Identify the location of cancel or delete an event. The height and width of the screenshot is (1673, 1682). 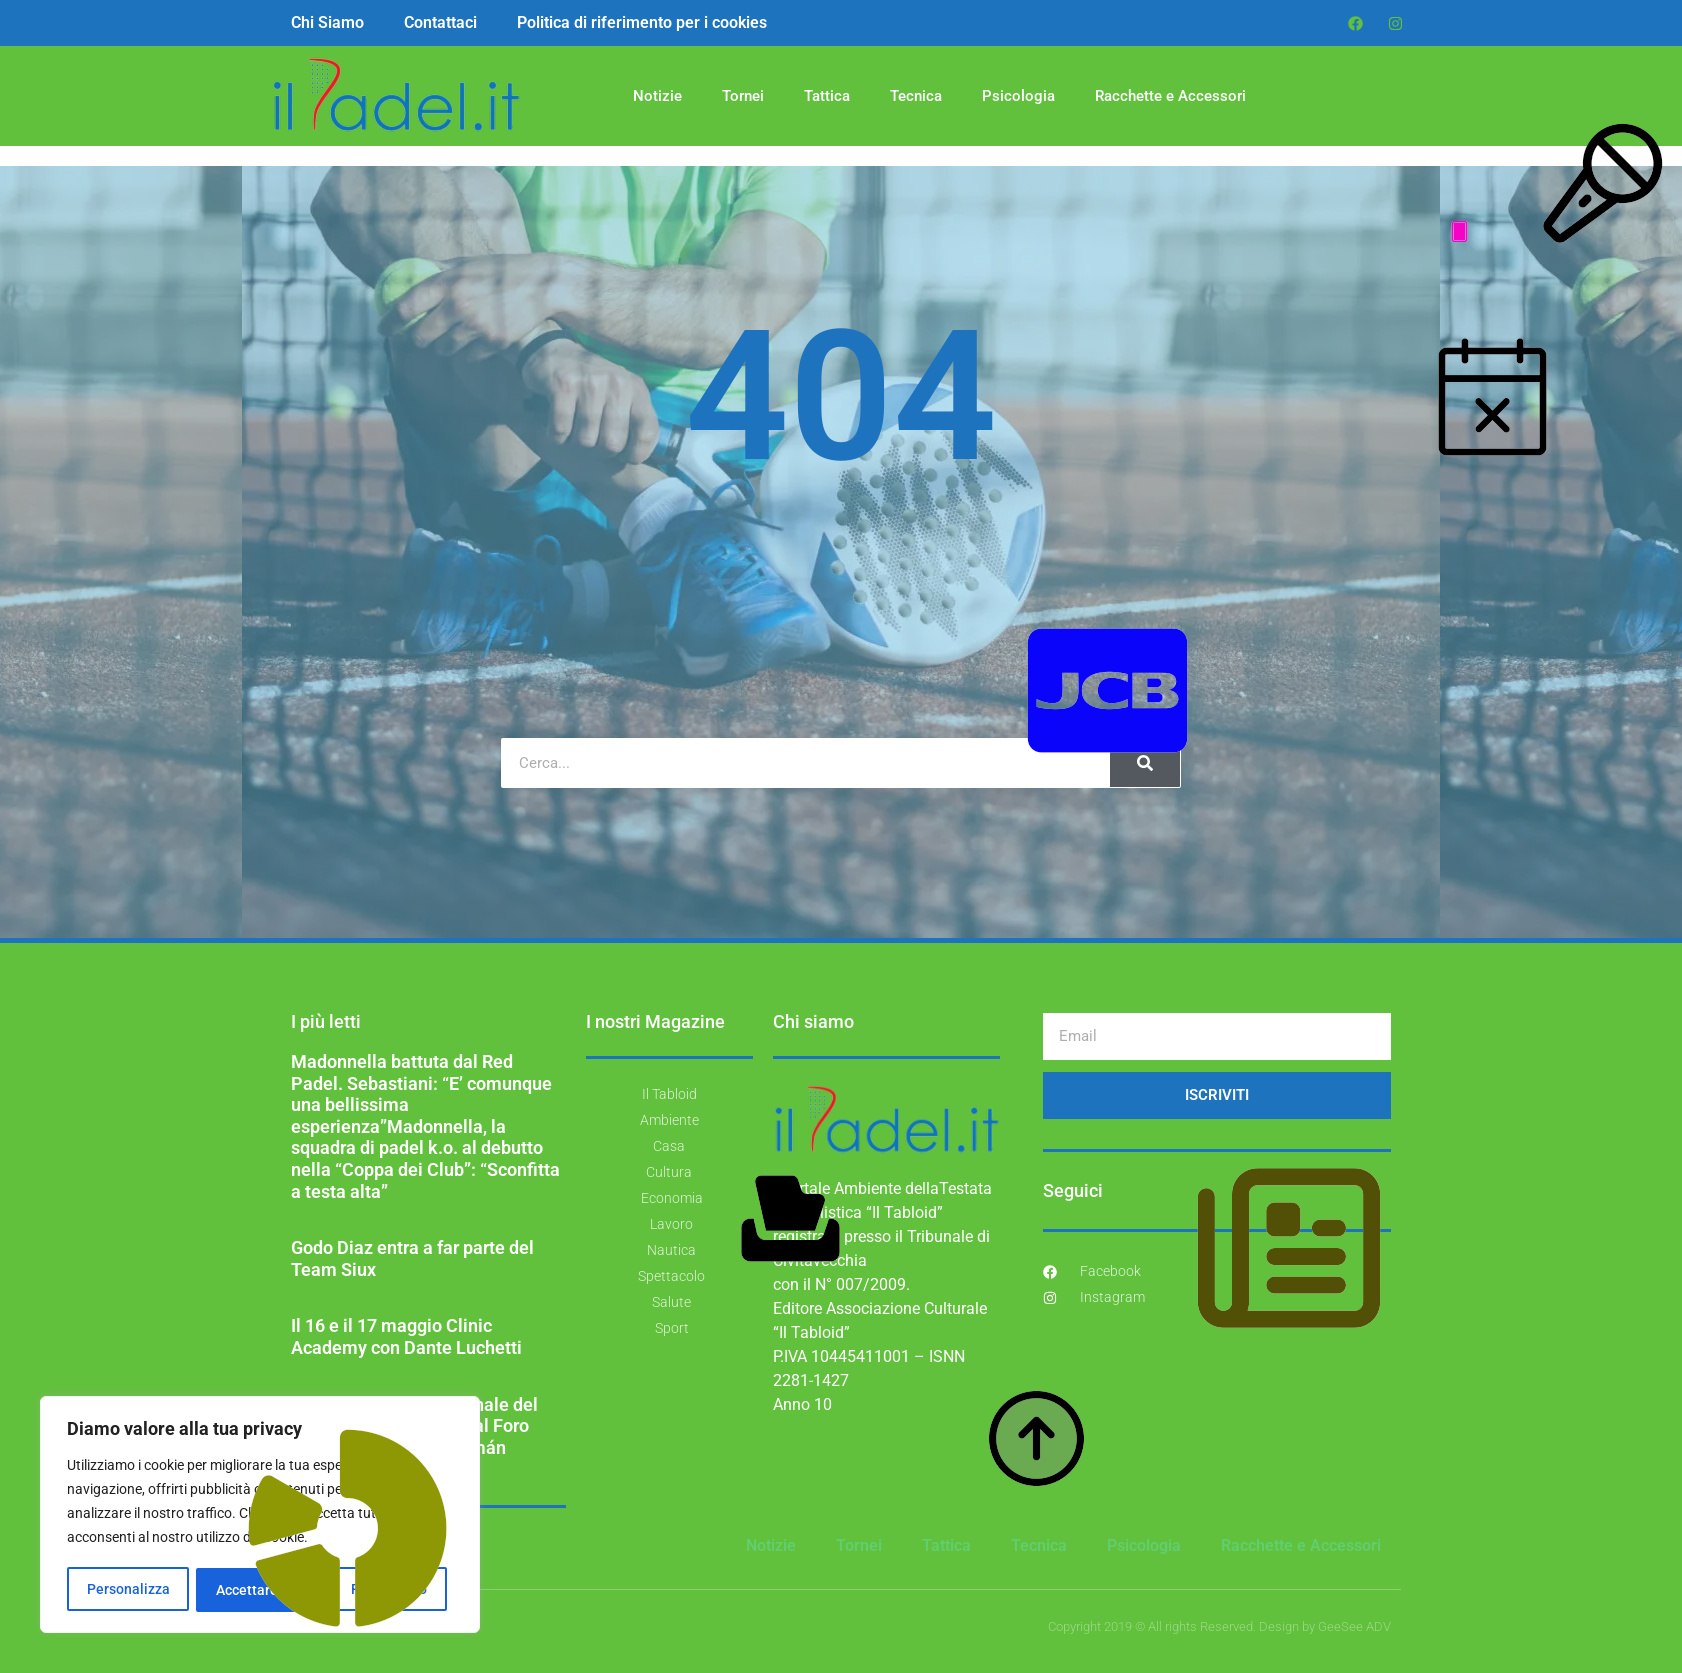
(1492, 401).